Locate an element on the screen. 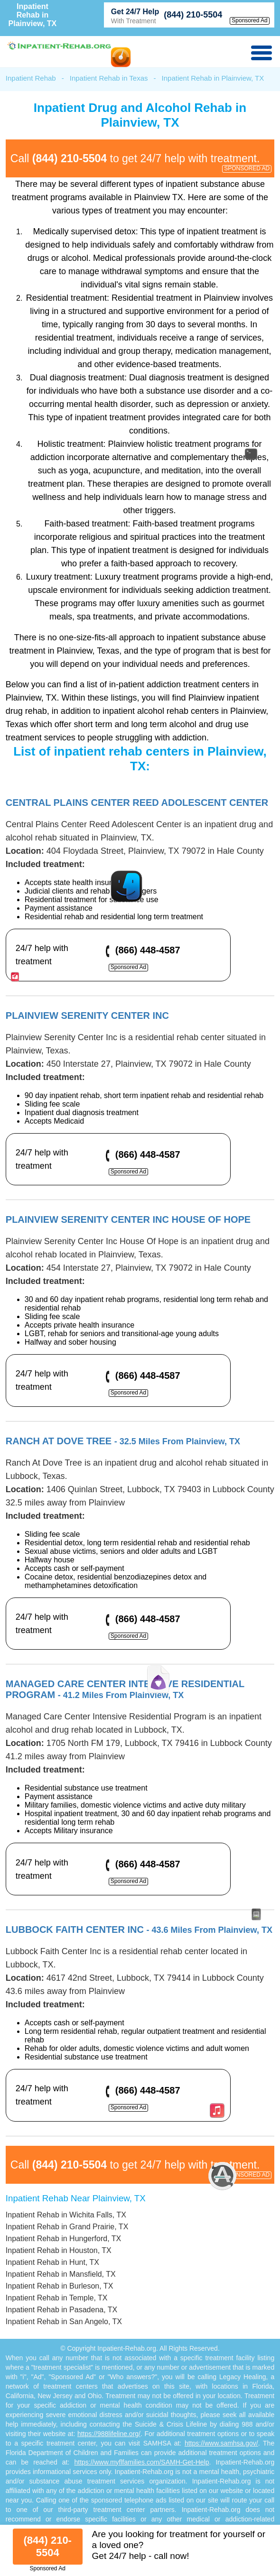  check for available software updates is located at coordinates (222, 2176).